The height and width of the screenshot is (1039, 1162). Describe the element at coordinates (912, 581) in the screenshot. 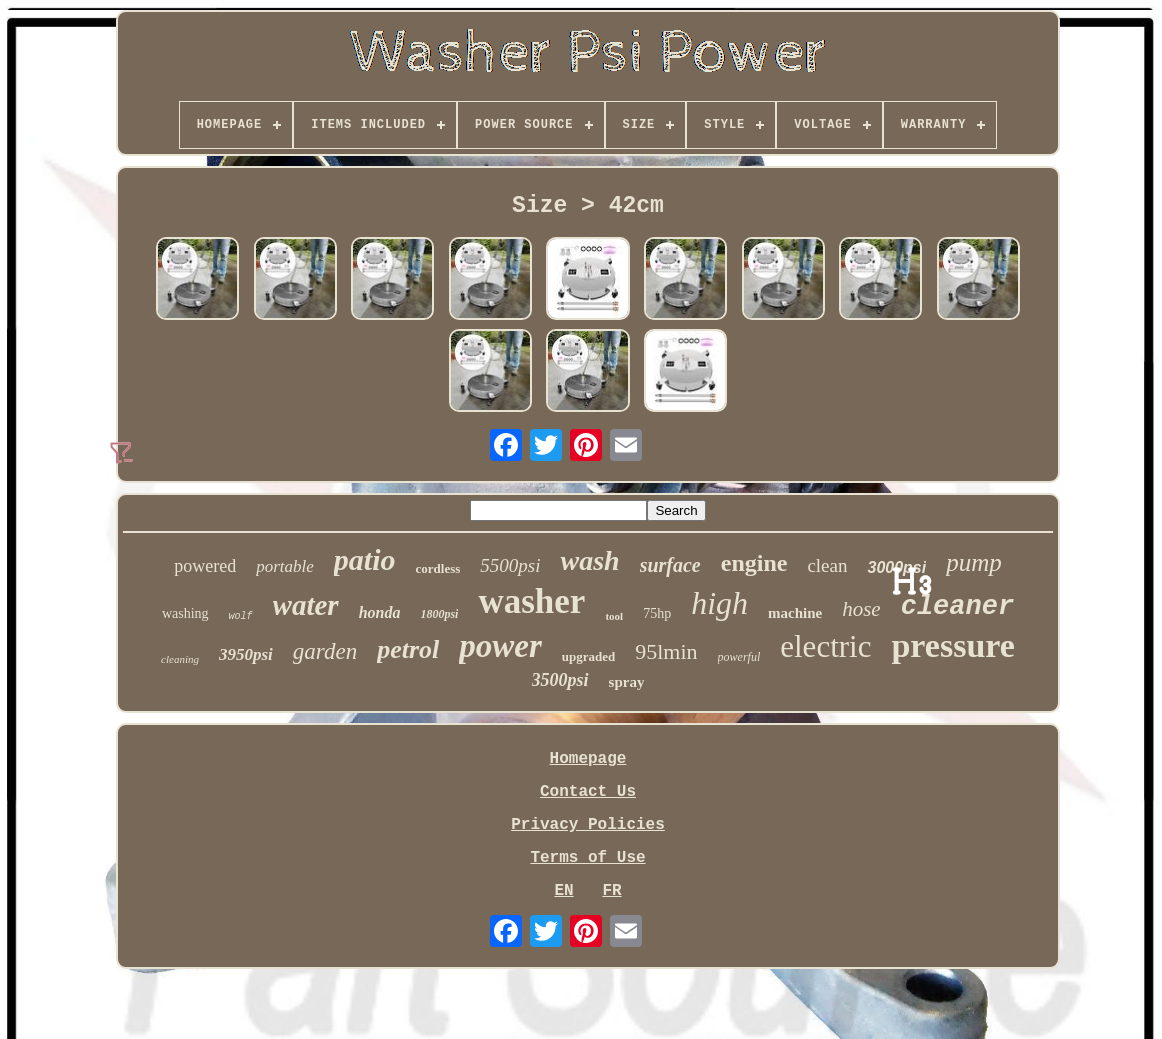

I see `apply heading level 3 text formatting` at that location.